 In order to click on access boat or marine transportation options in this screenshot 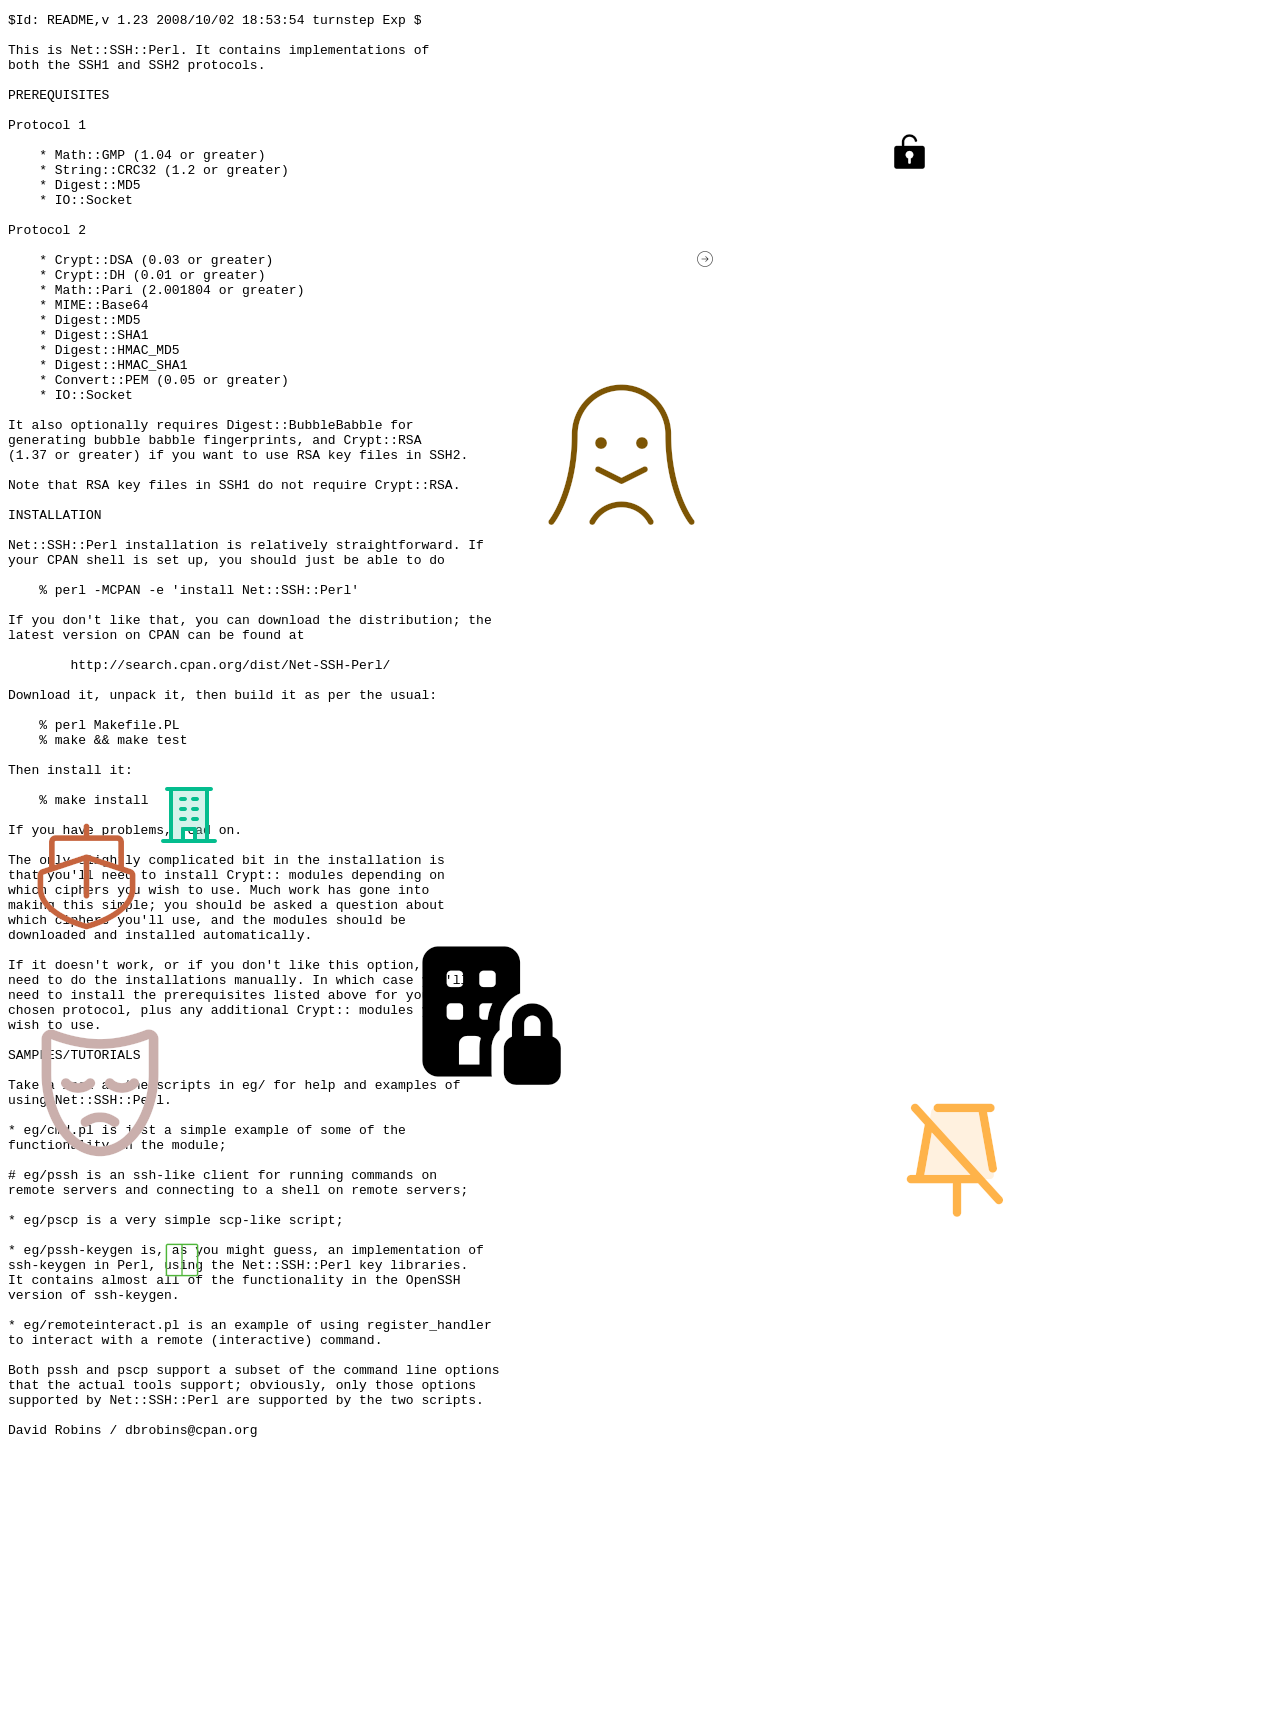, I will do `click(86, 876)`.